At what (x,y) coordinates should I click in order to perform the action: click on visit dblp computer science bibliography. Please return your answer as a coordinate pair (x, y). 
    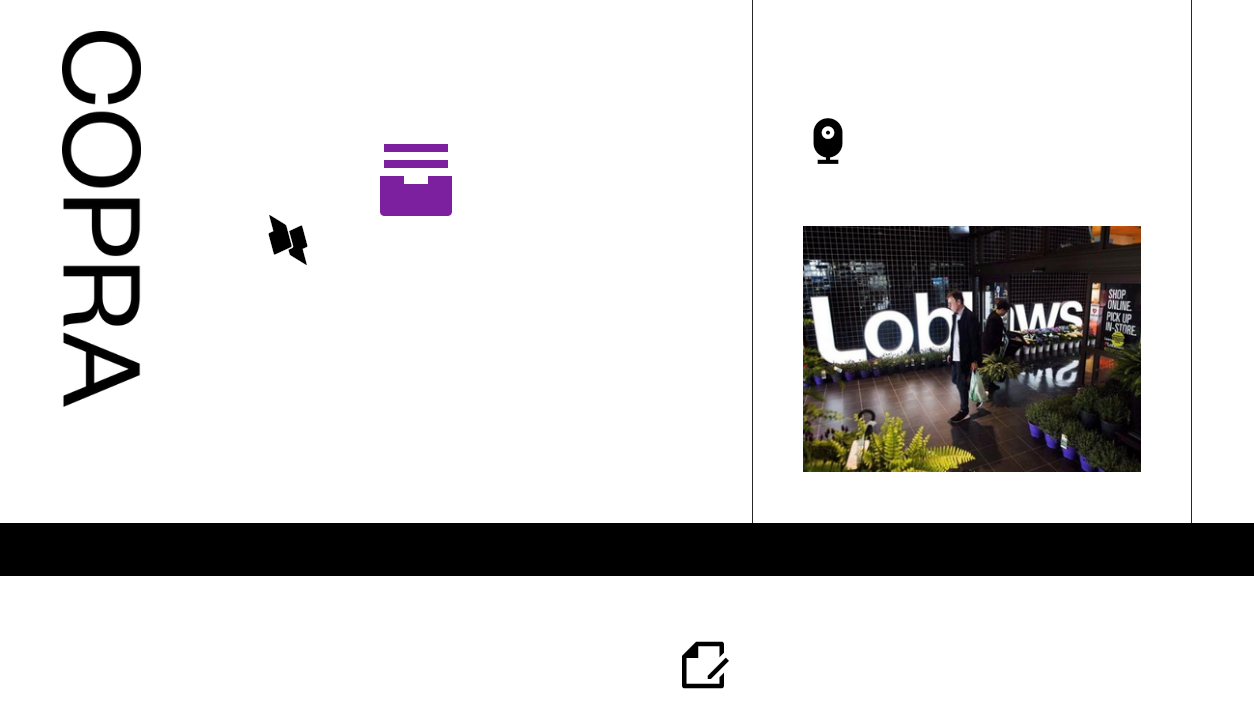
    Looking at the image, I should click on (288, 240).